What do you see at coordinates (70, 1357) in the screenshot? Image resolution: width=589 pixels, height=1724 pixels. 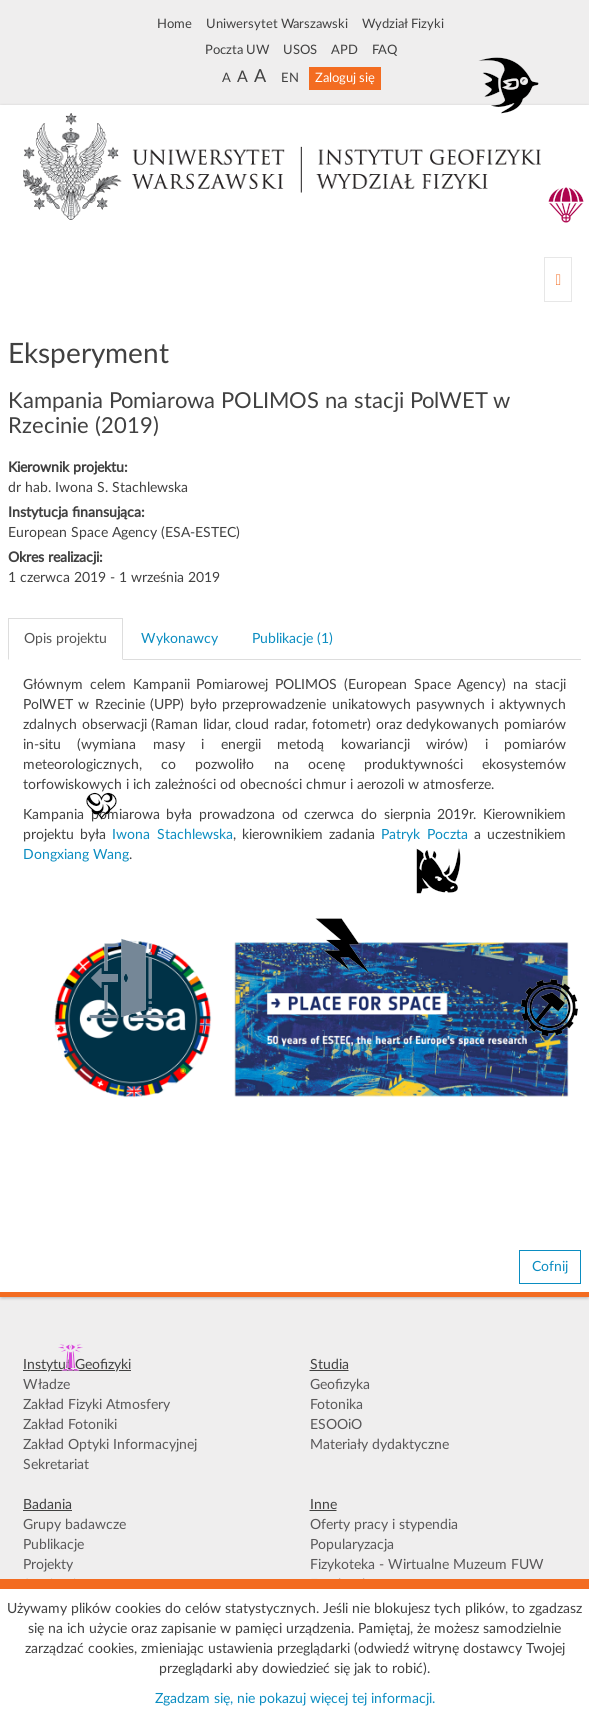 I see `indicates an enemy stronghold or boss location` at bounding box center [70, 1357].